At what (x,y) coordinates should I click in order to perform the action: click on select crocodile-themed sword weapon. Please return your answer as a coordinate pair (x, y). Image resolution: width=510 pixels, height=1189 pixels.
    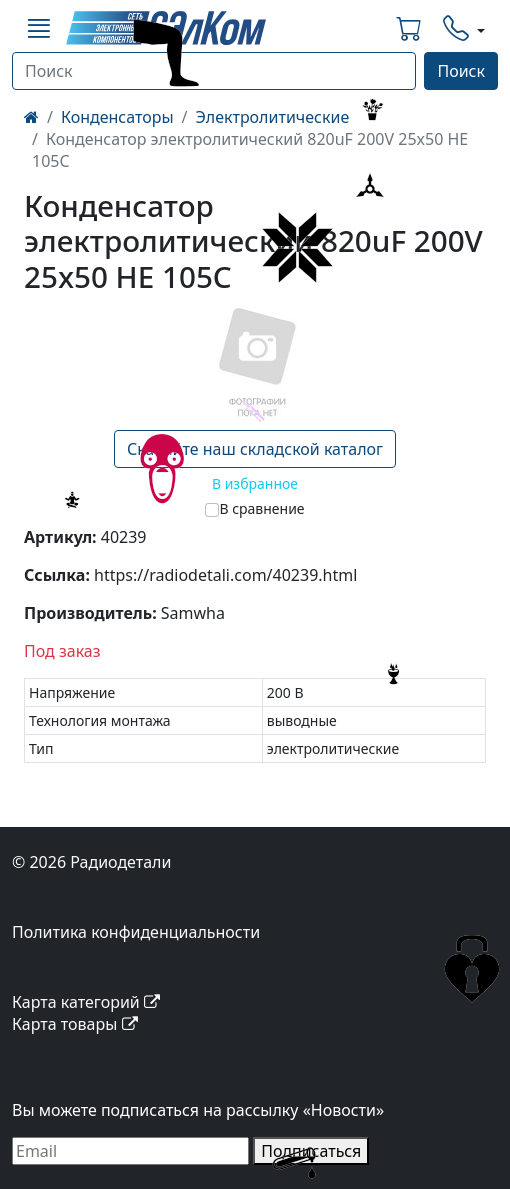
    Looking at the image, I should click on (253, 411).